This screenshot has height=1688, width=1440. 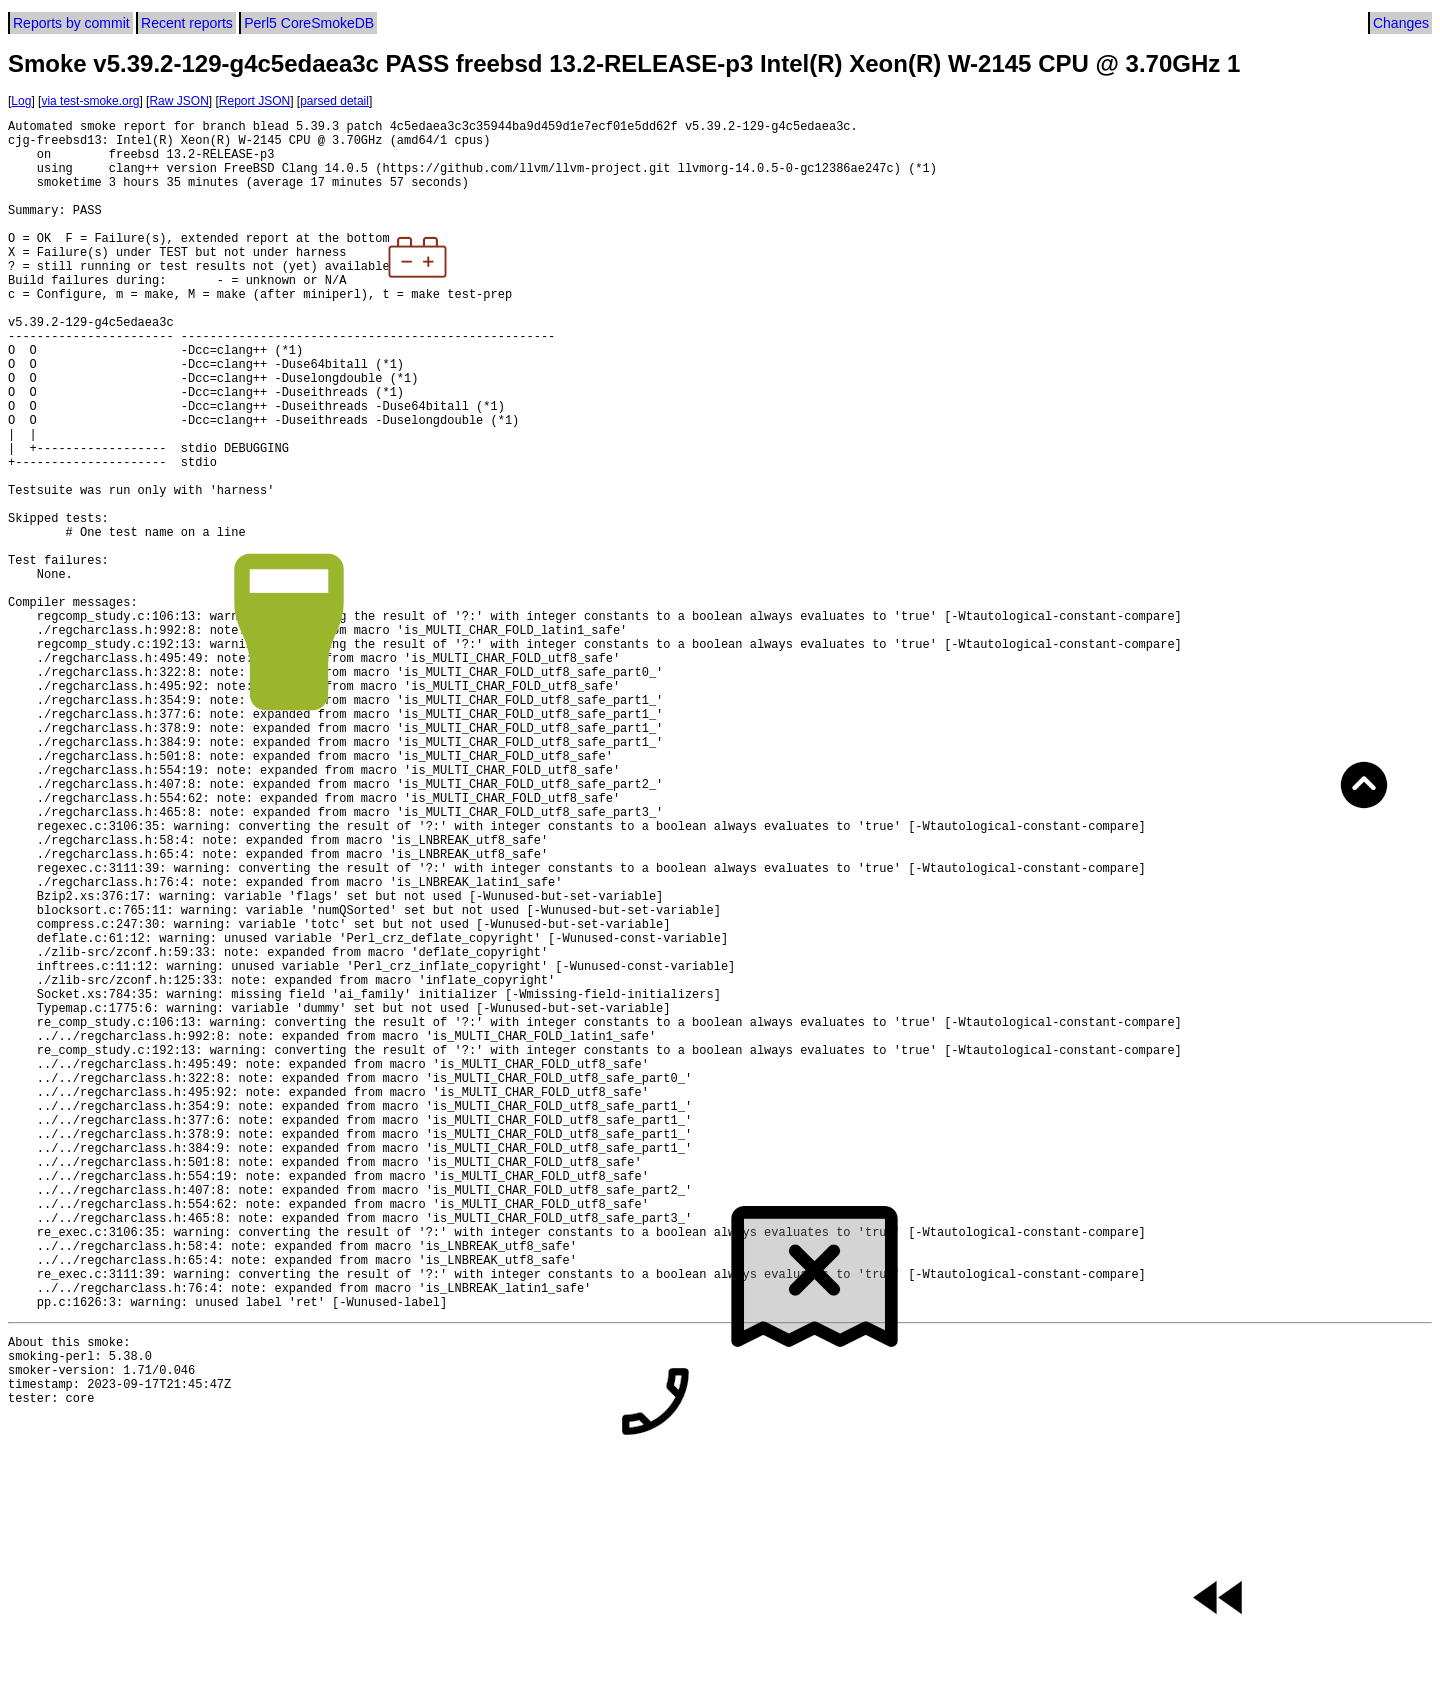 I want to click on make a phone call, so click(x=655, y=1401).